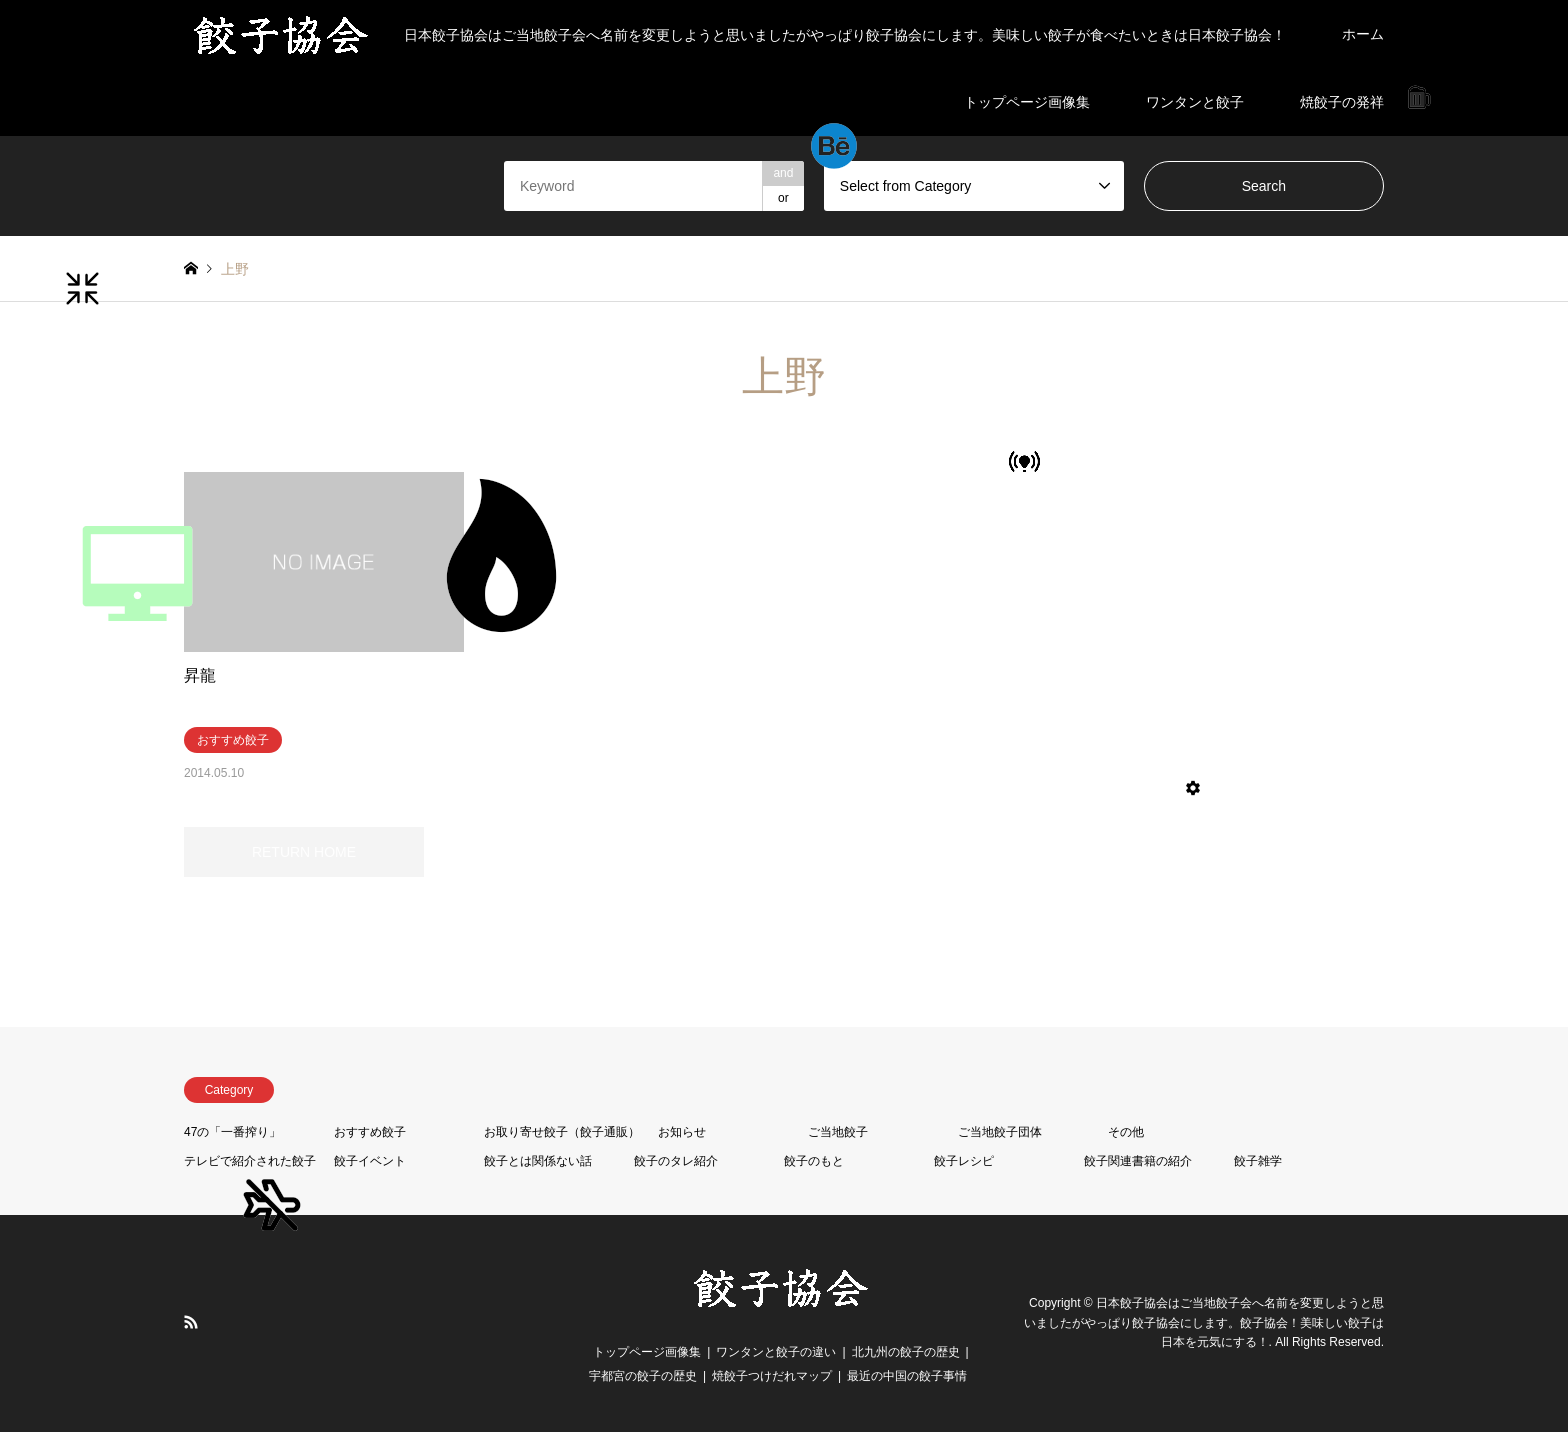  I want to click on open settings menu, so click(1193, 788).